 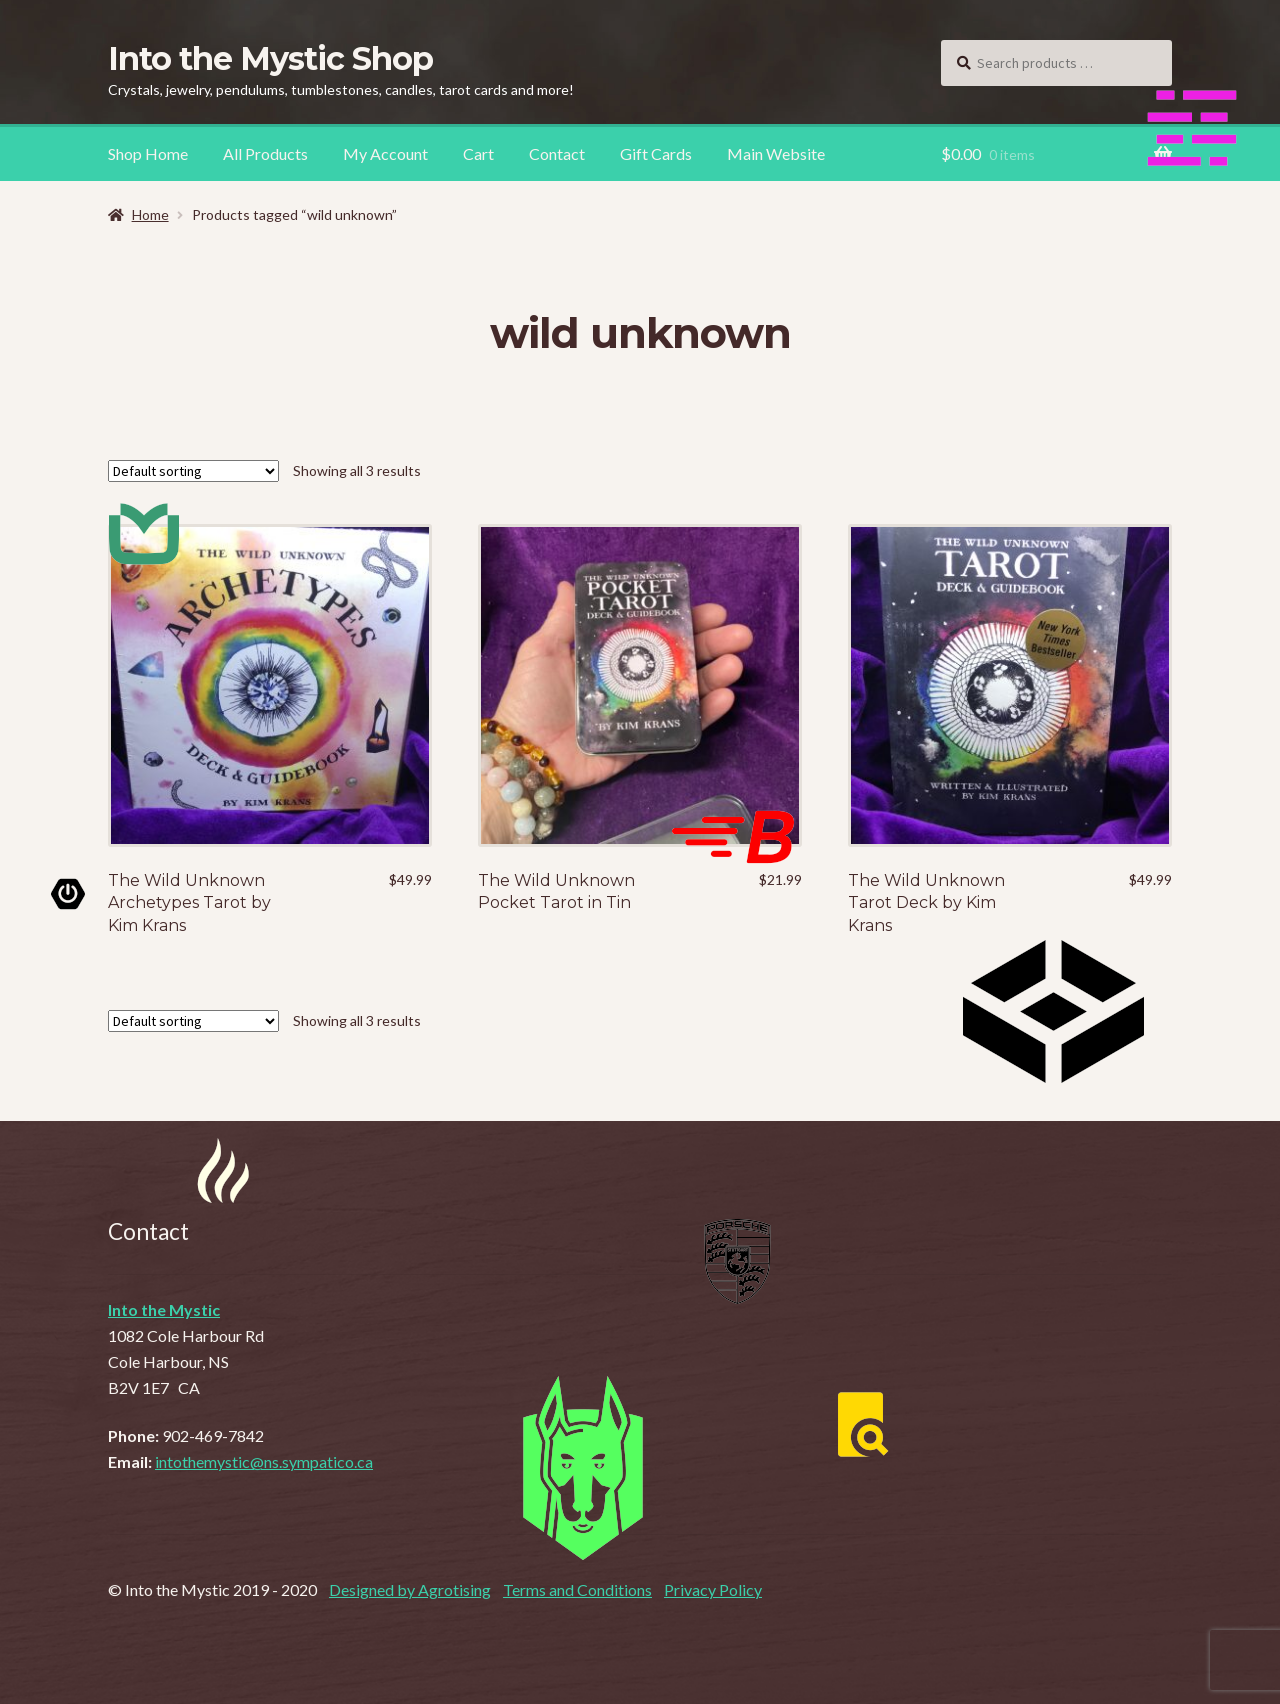 What do you see at coordinates (224, 1172) in the screenshot?
I see `indicates hot or trending content` at bounding box center [224, 1172].